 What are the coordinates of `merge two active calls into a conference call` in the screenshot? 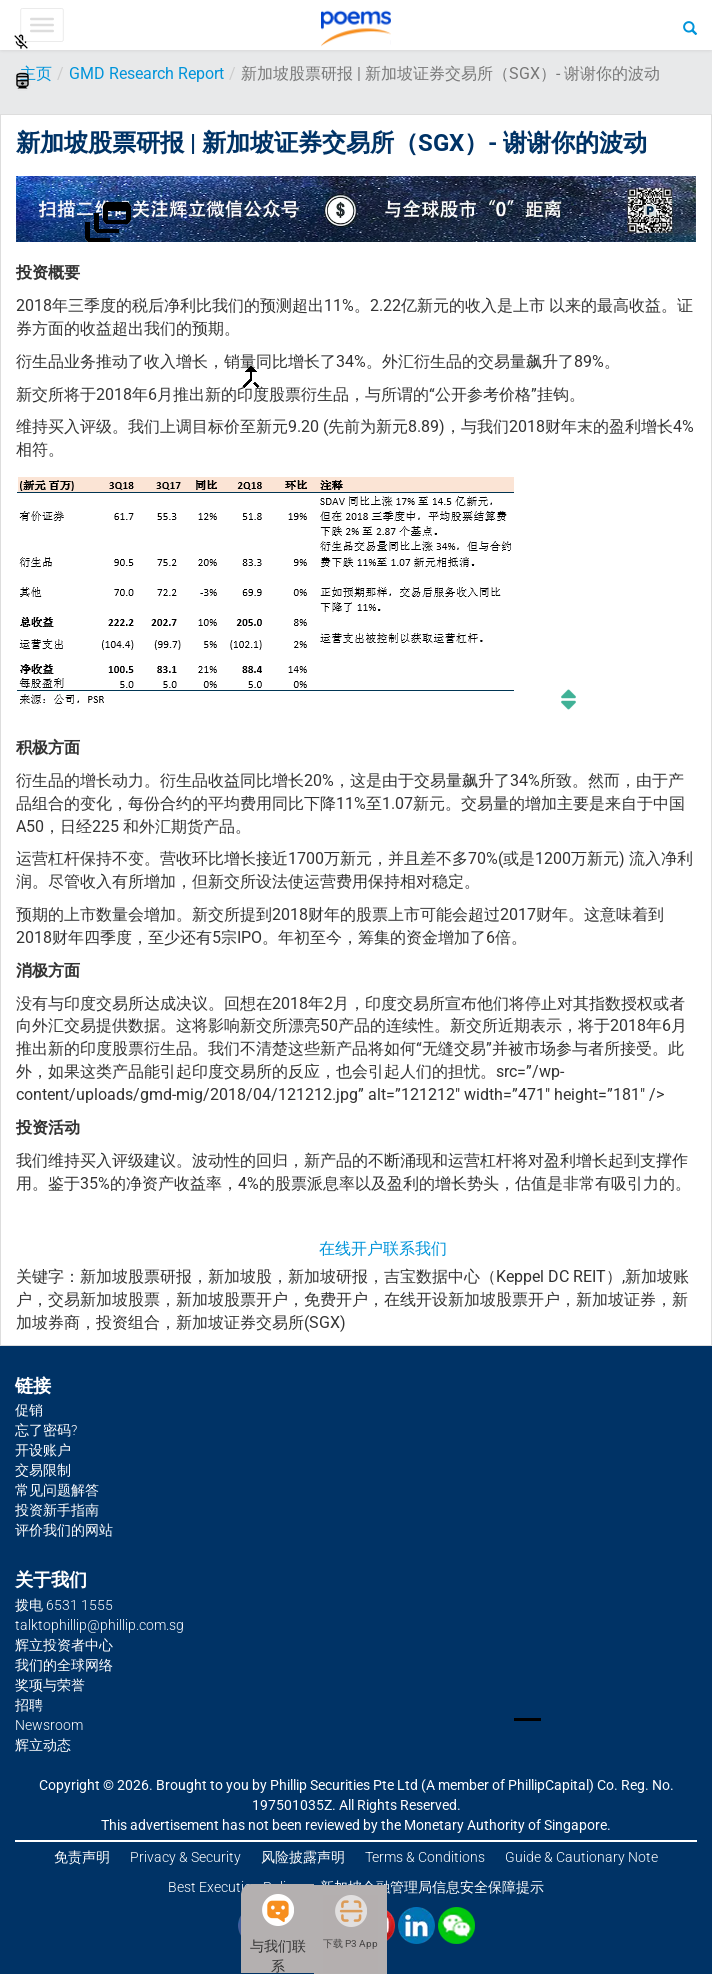 It's located at (251, 377).